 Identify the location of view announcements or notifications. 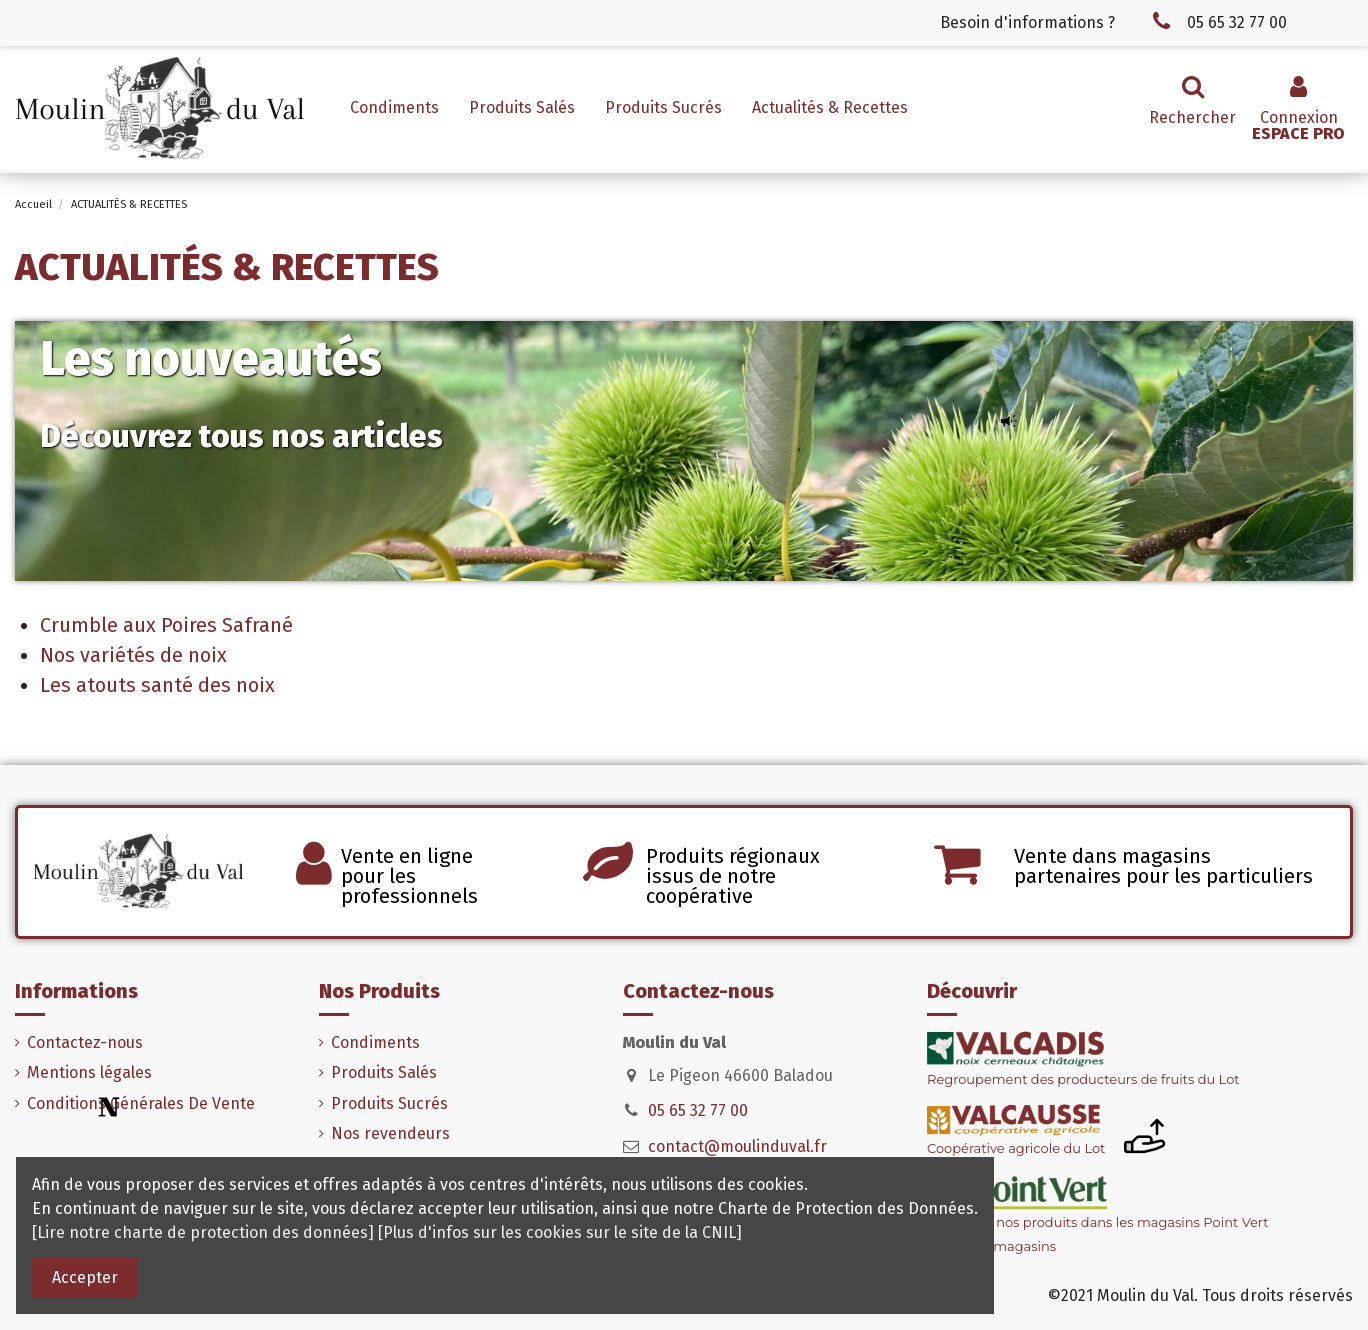
(1009, 421).